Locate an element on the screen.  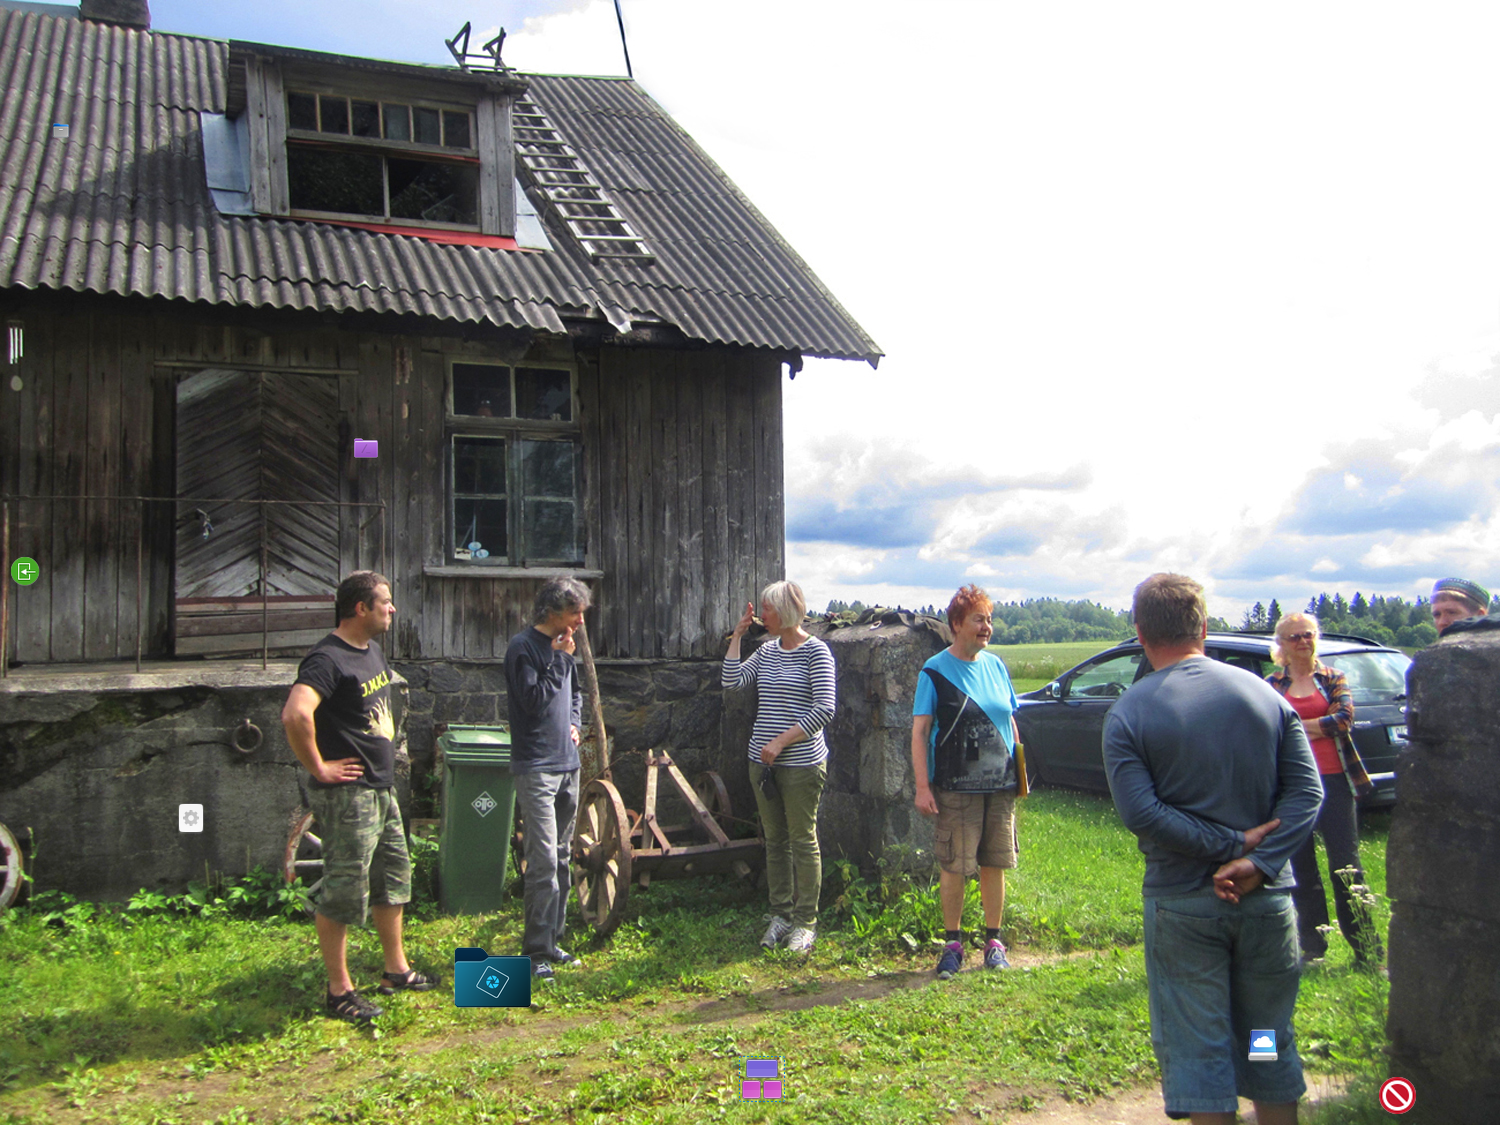
access the root directory is located at coordinates (366, 448).